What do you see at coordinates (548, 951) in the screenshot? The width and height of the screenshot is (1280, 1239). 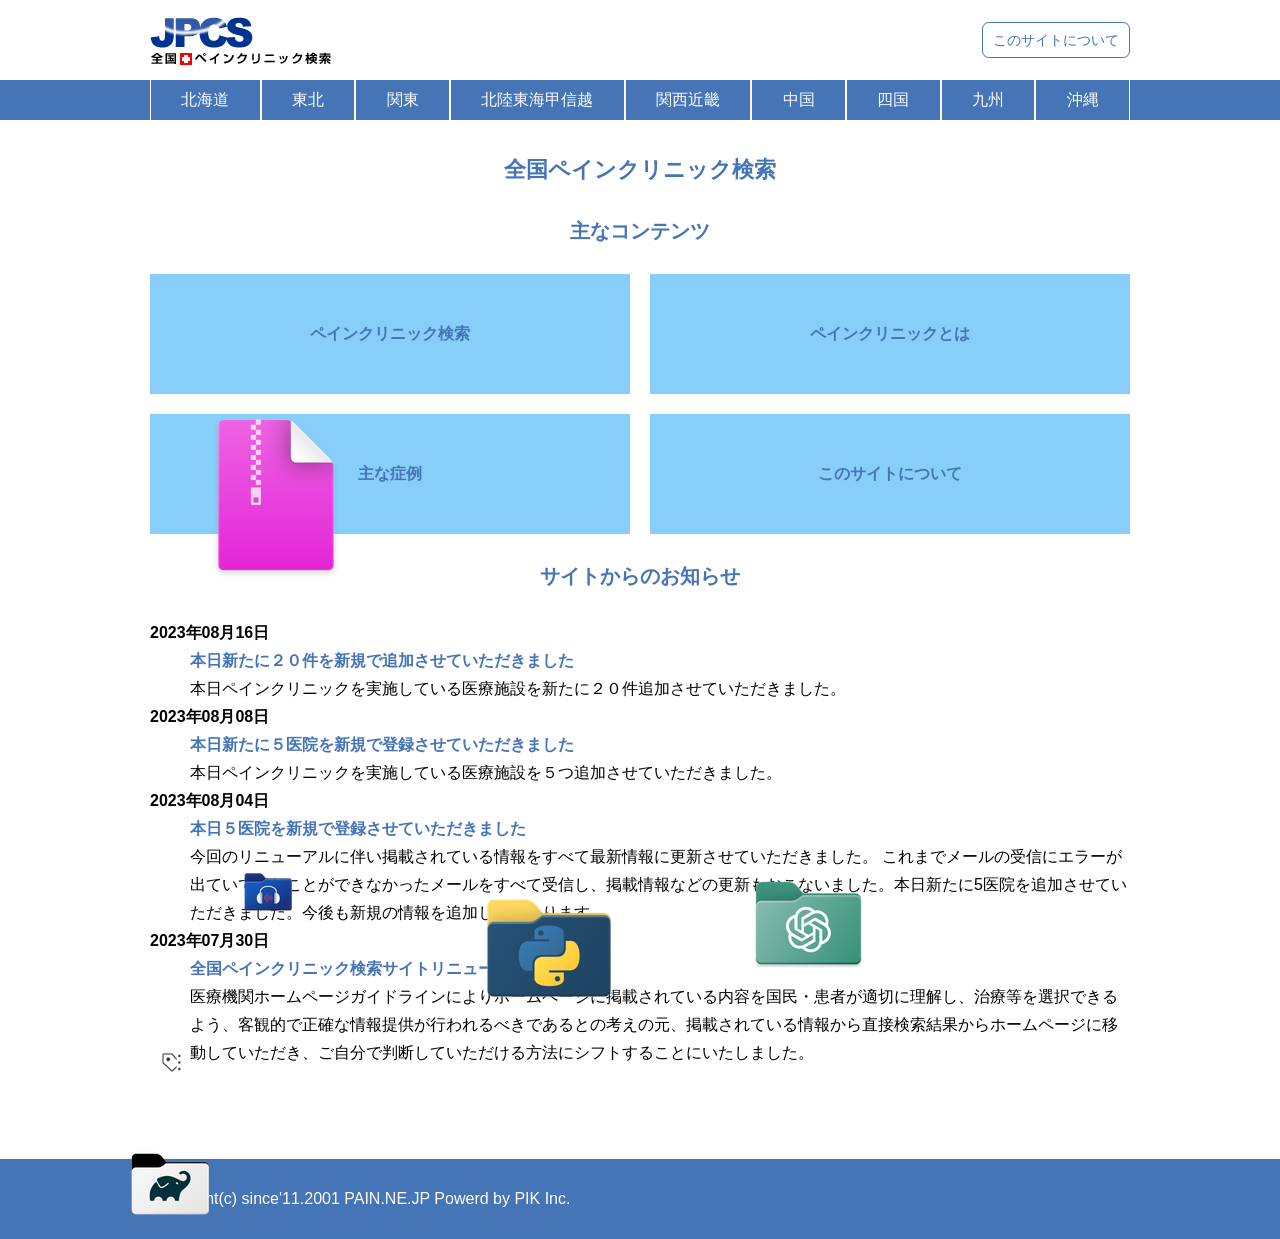 I see `folder containing python project files` at bounding box center [548, 951].